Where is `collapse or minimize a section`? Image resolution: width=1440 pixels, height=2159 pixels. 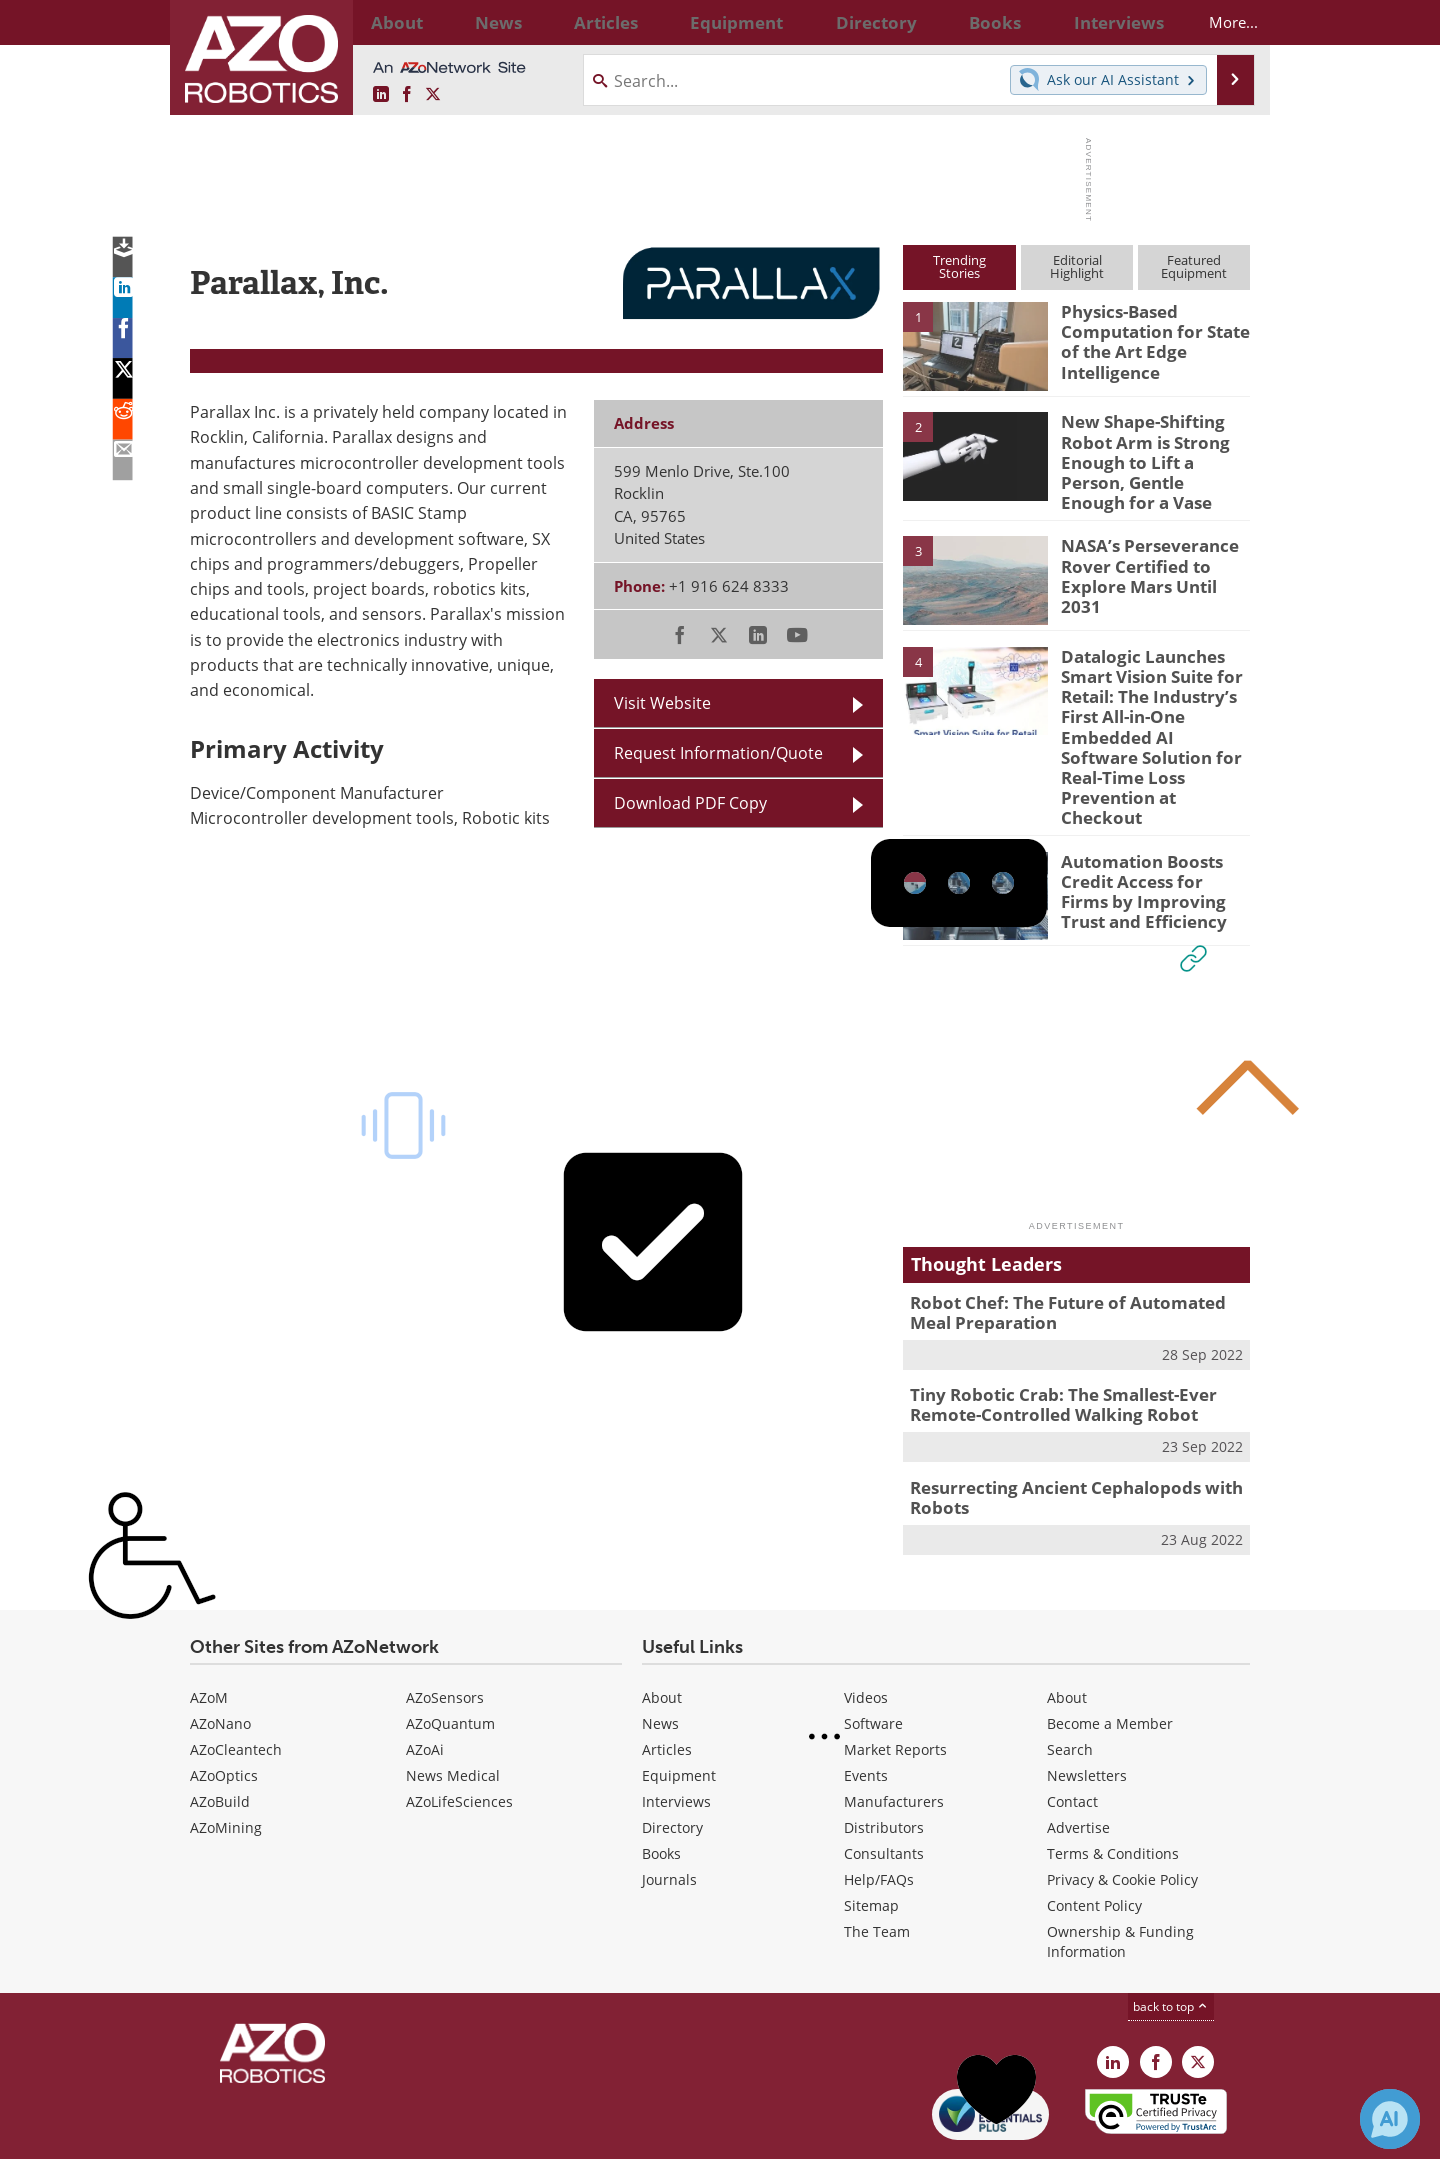 collapse or minimize a section is located at coordinates (1247, 1091).